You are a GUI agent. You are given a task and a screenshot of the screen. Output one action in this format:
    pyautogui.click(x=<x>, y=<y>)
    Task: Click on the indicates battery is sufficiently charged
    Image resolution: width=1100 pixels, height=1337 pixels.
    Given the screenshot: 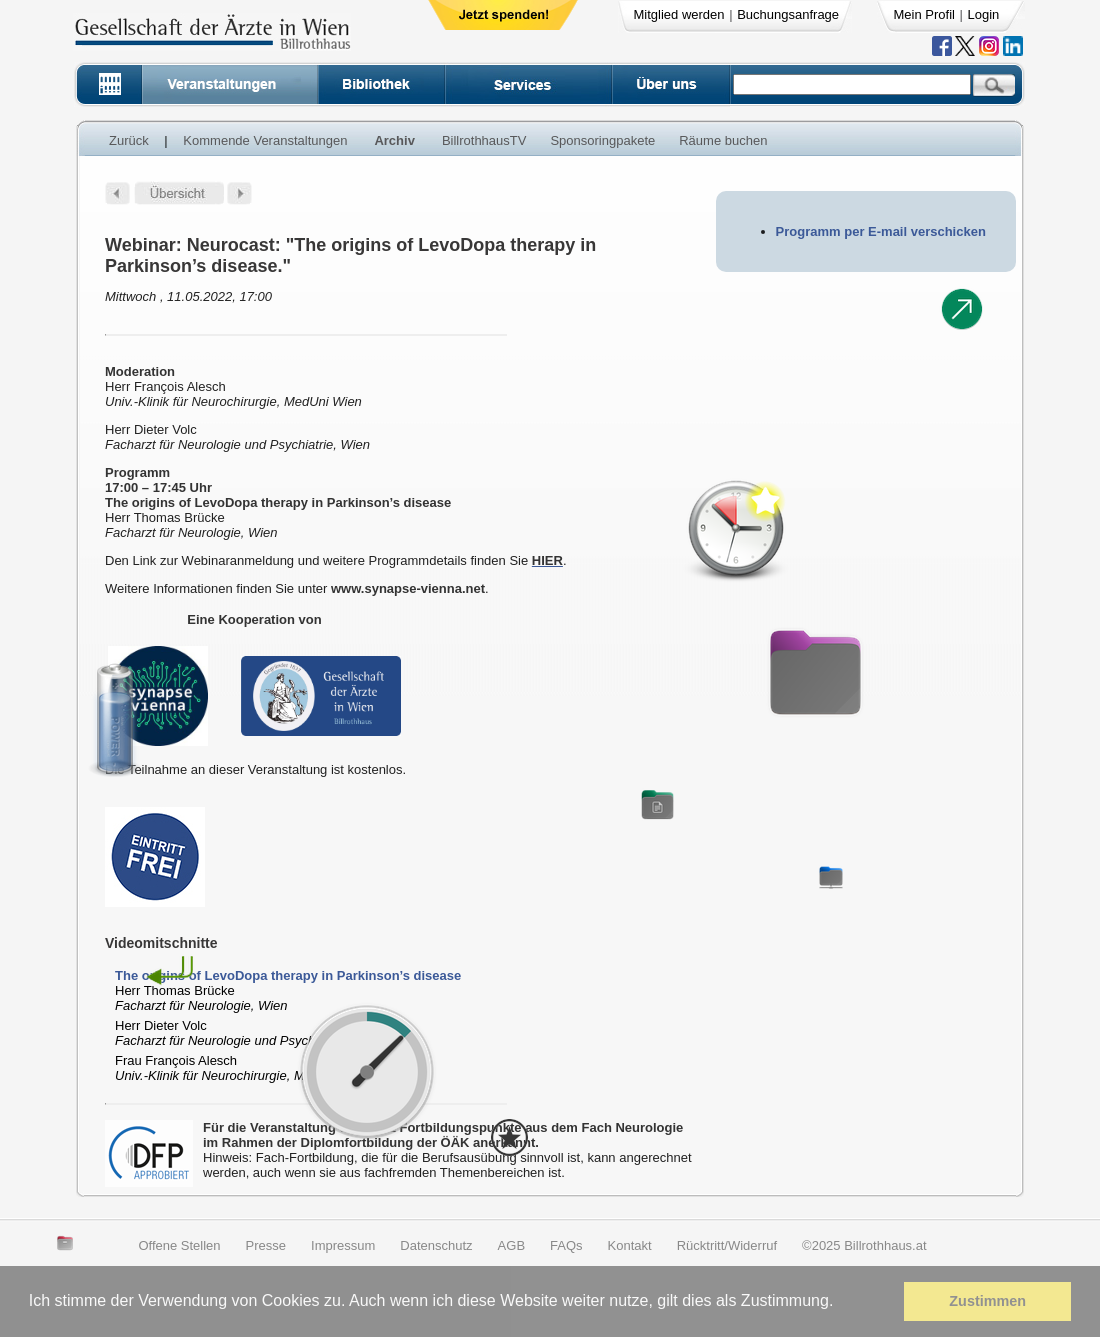 What is the action you would take?
    pyautogui.click(x=115, y=721)
    